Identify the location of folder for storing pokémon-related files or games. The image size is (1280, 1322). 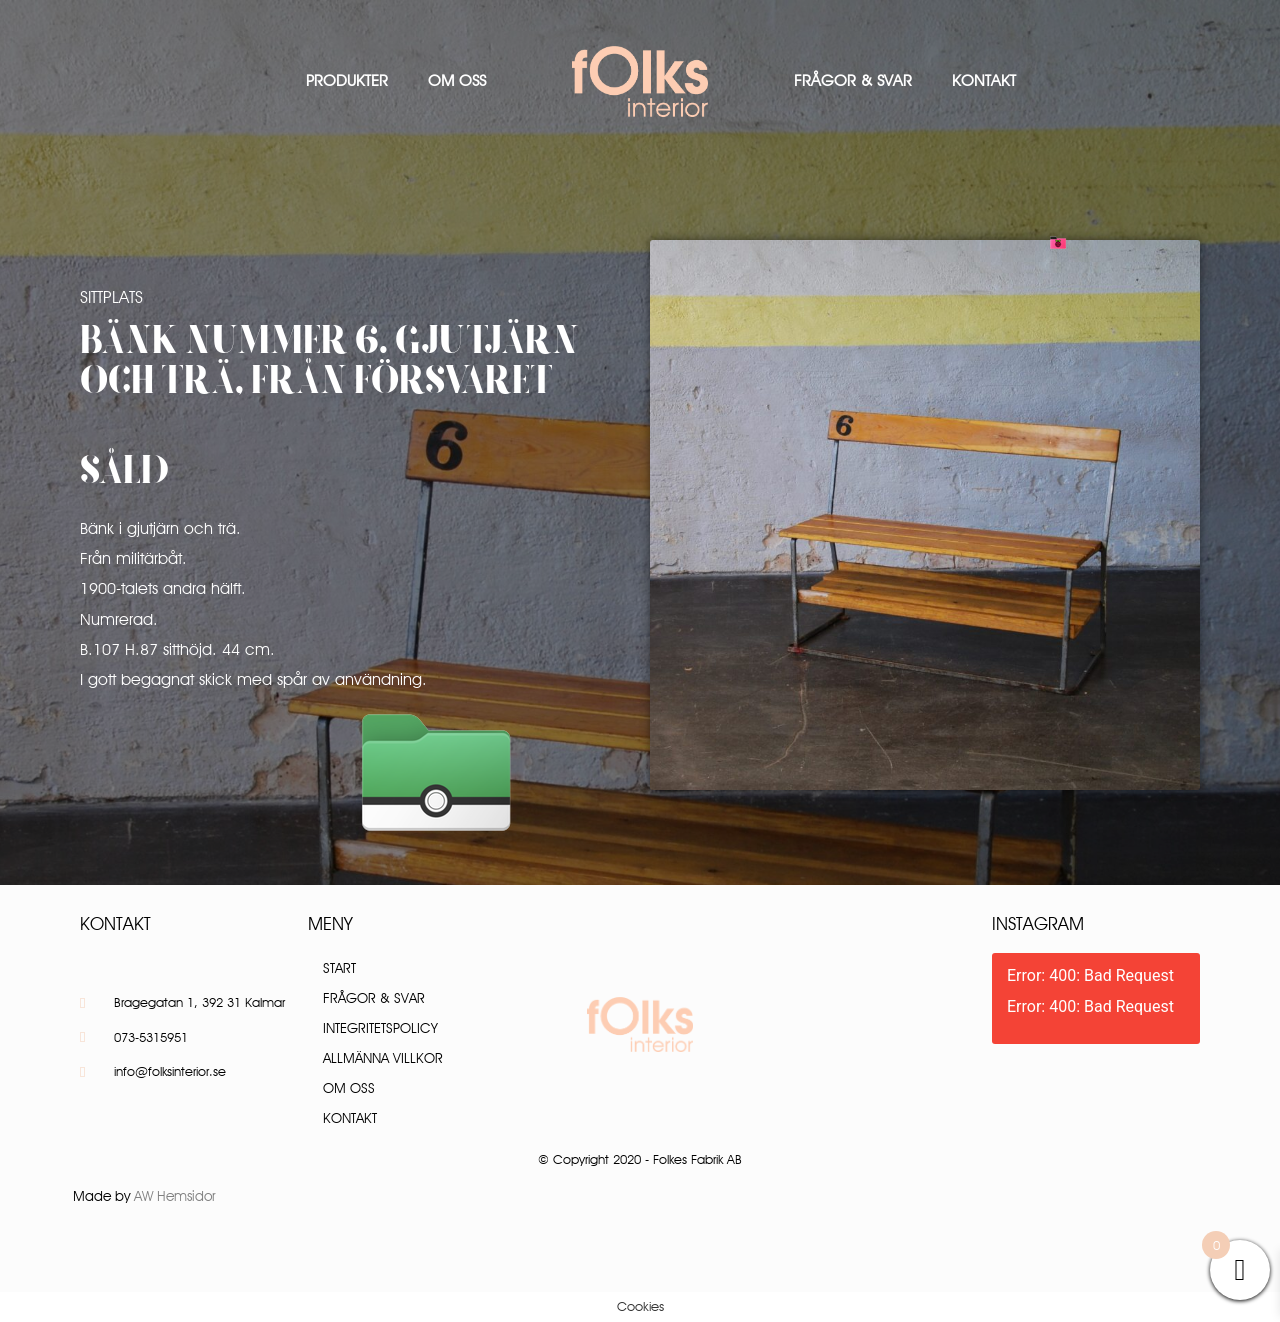
(435, 776).